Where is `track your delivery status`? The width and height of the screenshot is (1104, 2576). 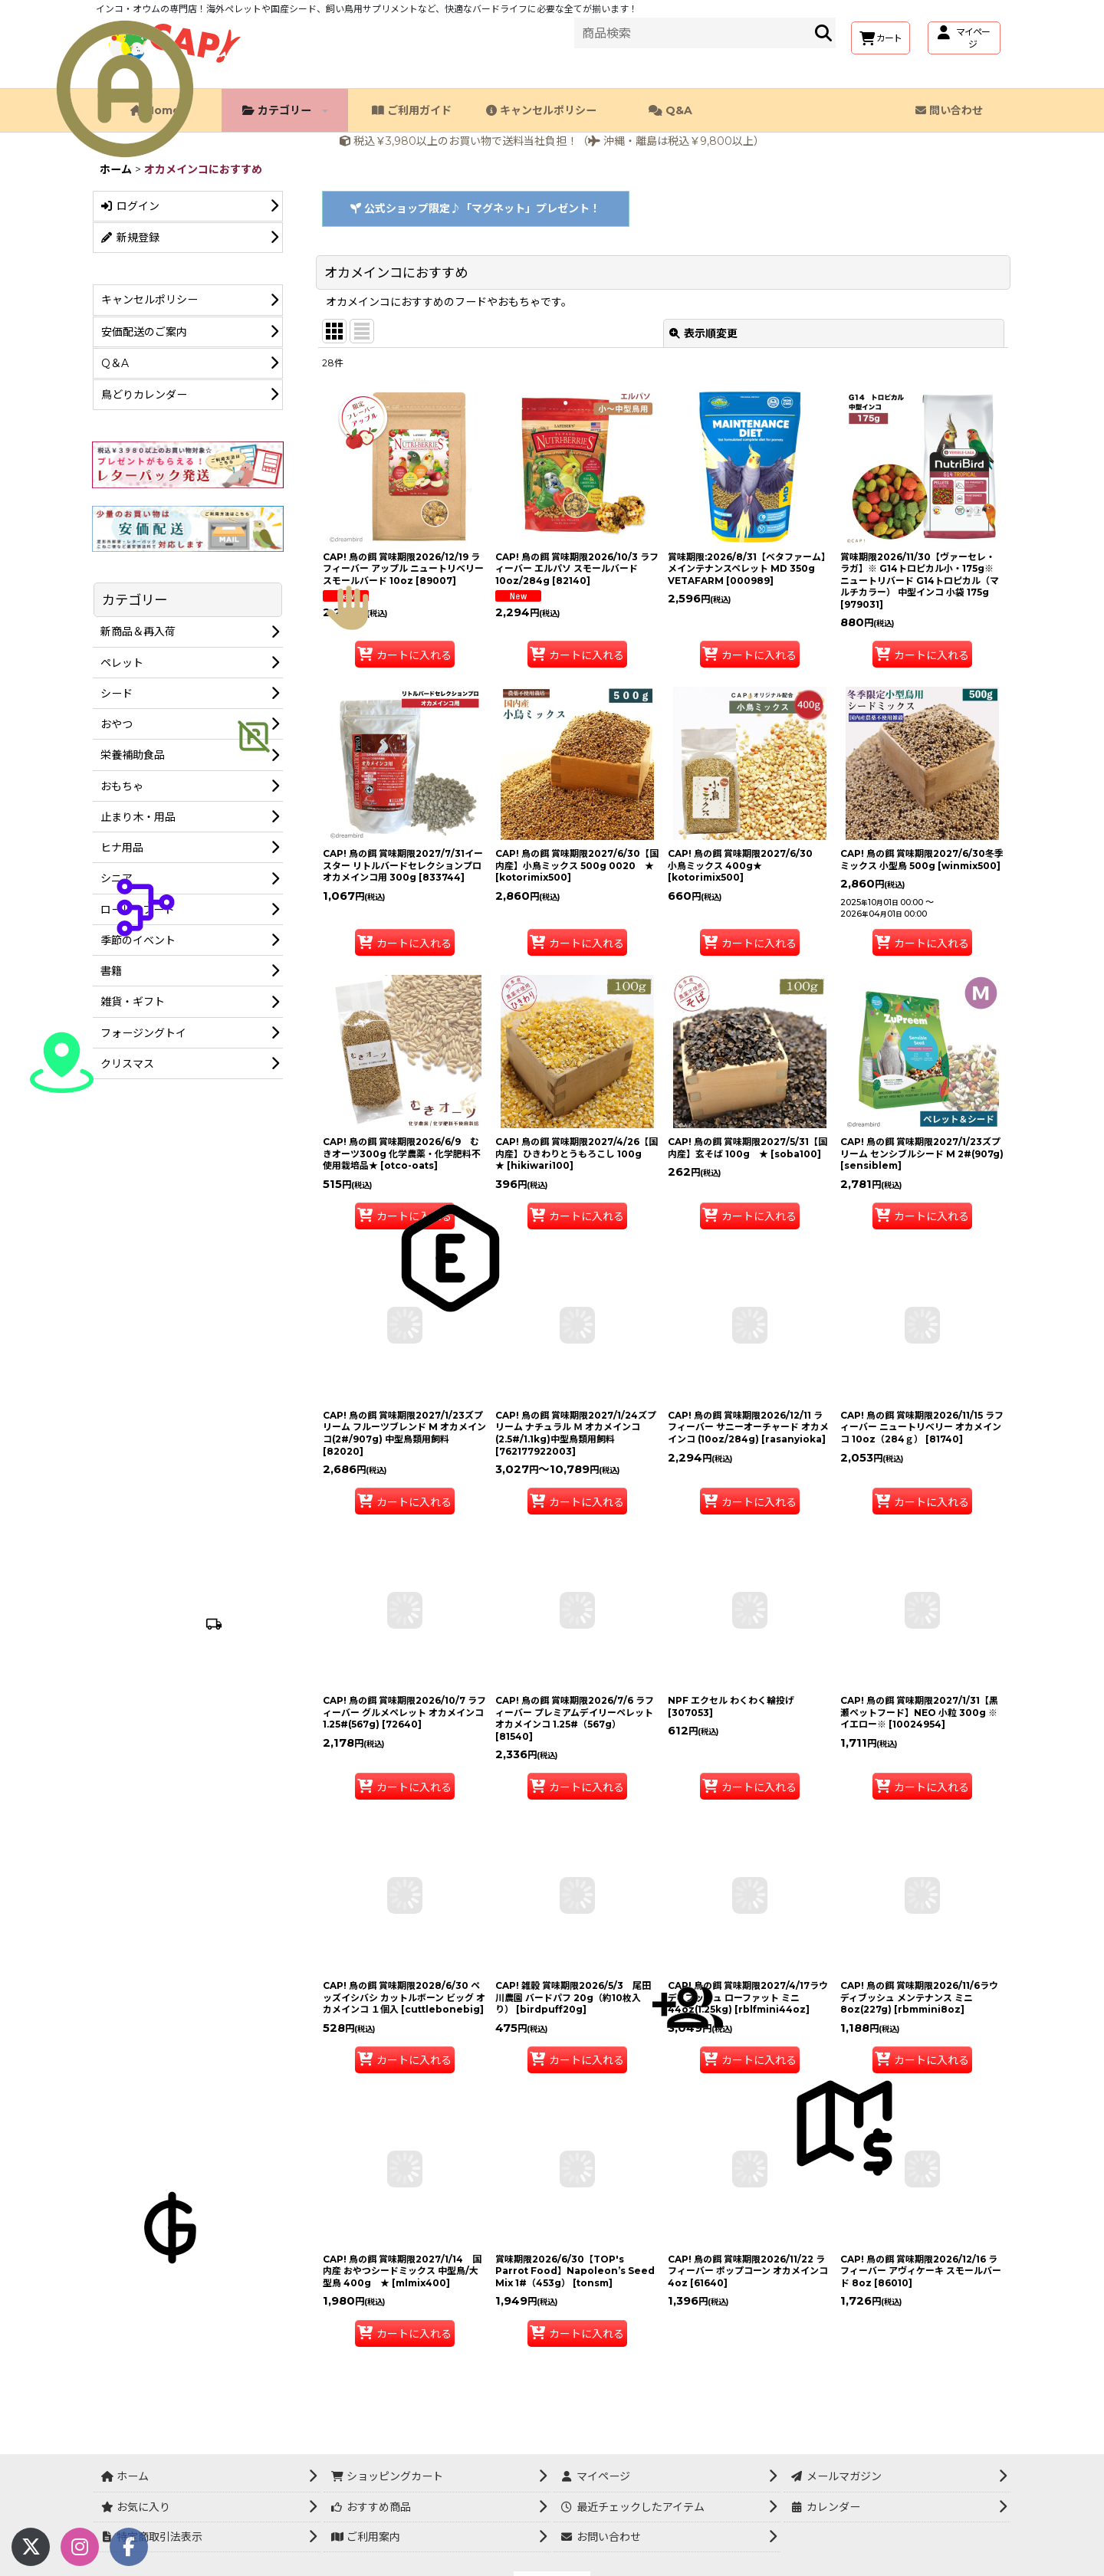
track your delivery status is located at coordinates (214, 1624).